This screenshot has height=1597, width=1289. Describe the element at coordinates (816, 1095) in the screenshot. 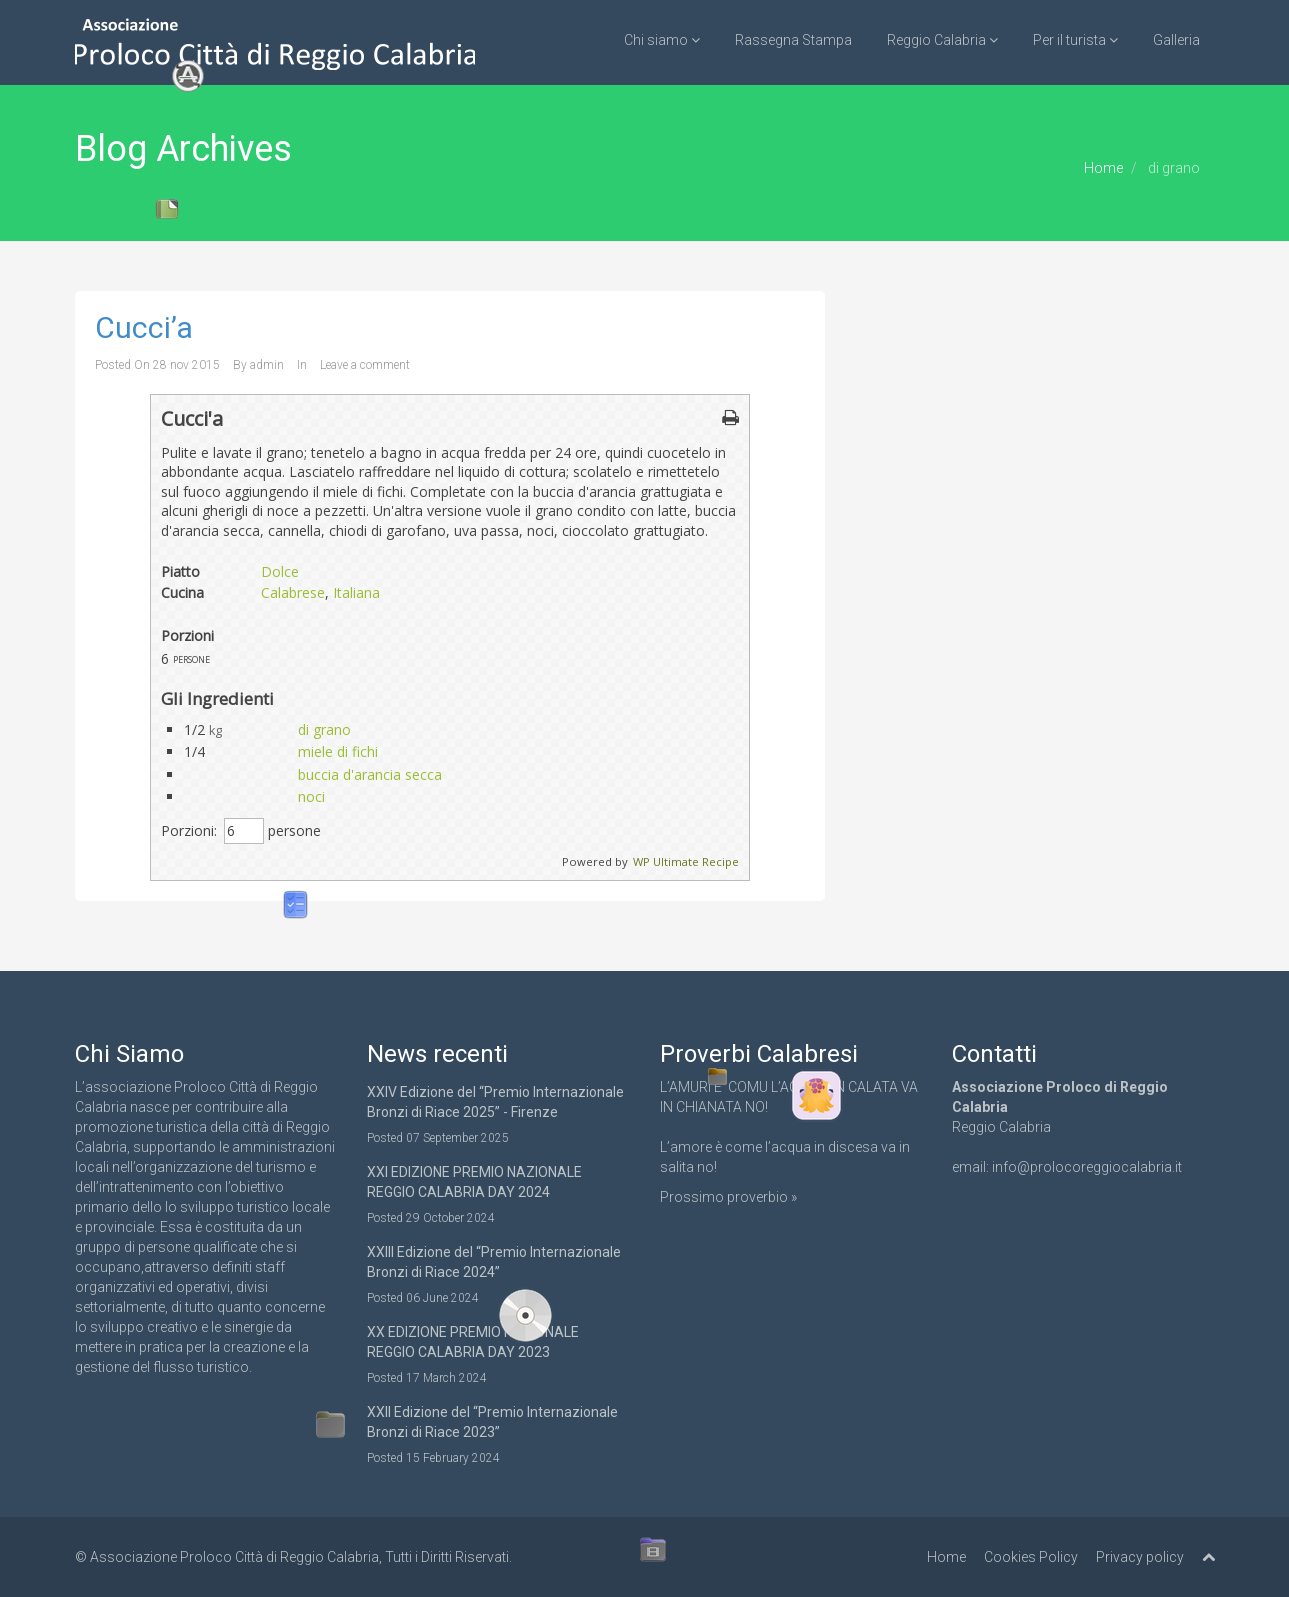

I see `open the cuttlefish icon viewer app` at that location.